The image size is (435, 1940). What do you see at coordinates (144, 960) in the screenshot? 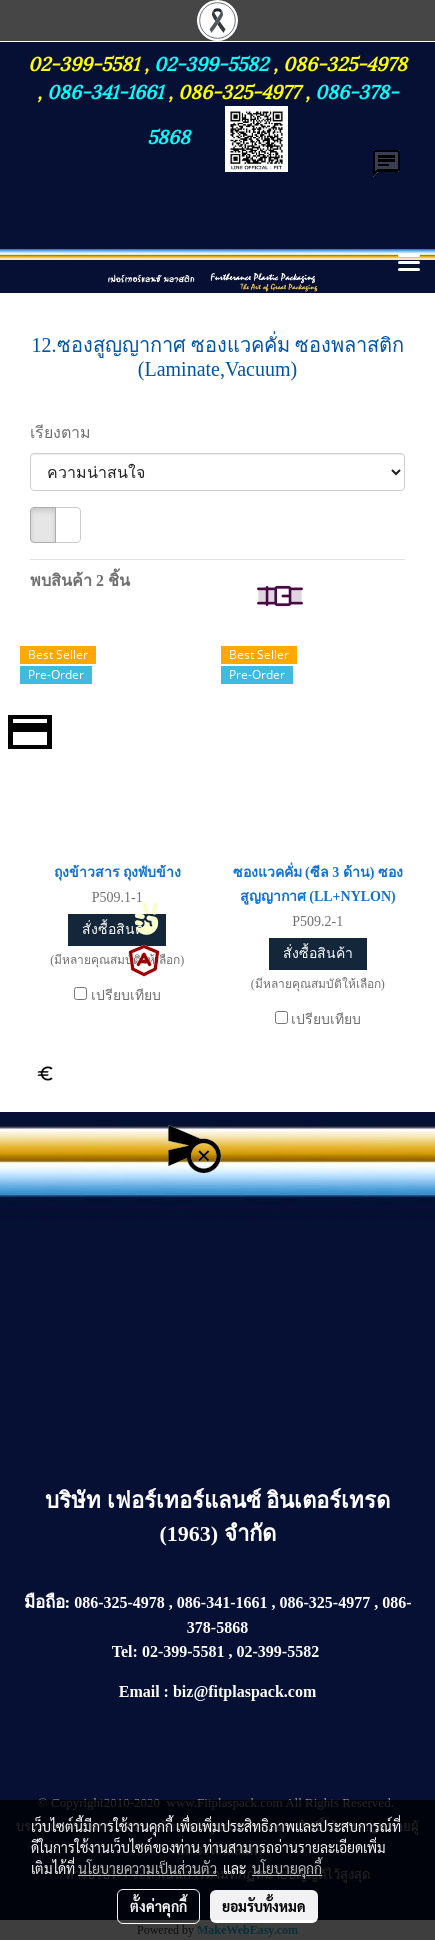
I see `Angular framework logo` at bounding box center [144, 960].